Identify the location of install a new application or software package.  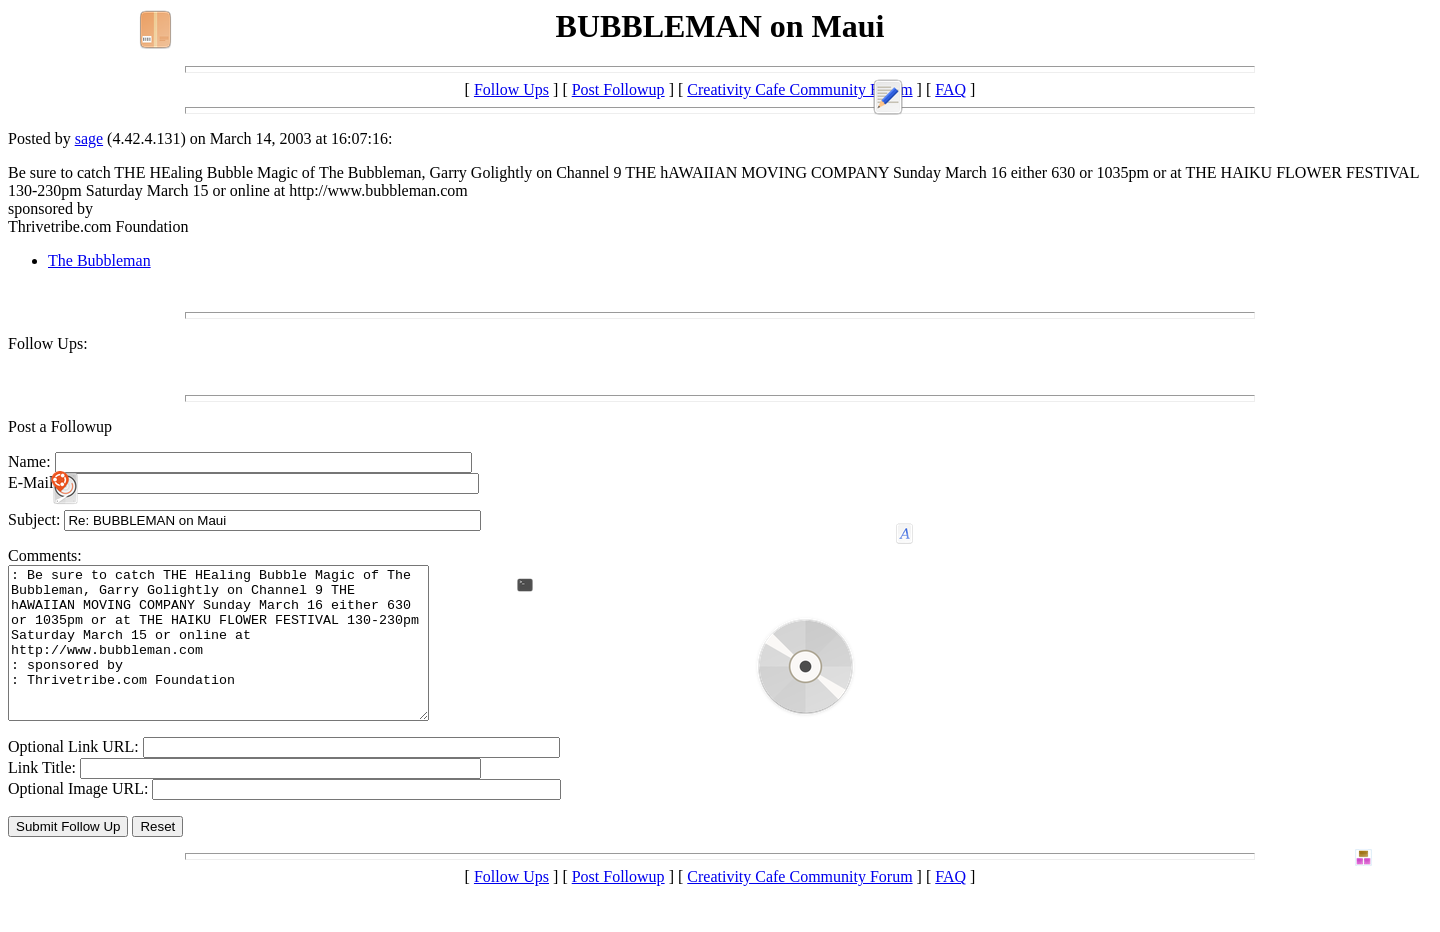
(155, 29).